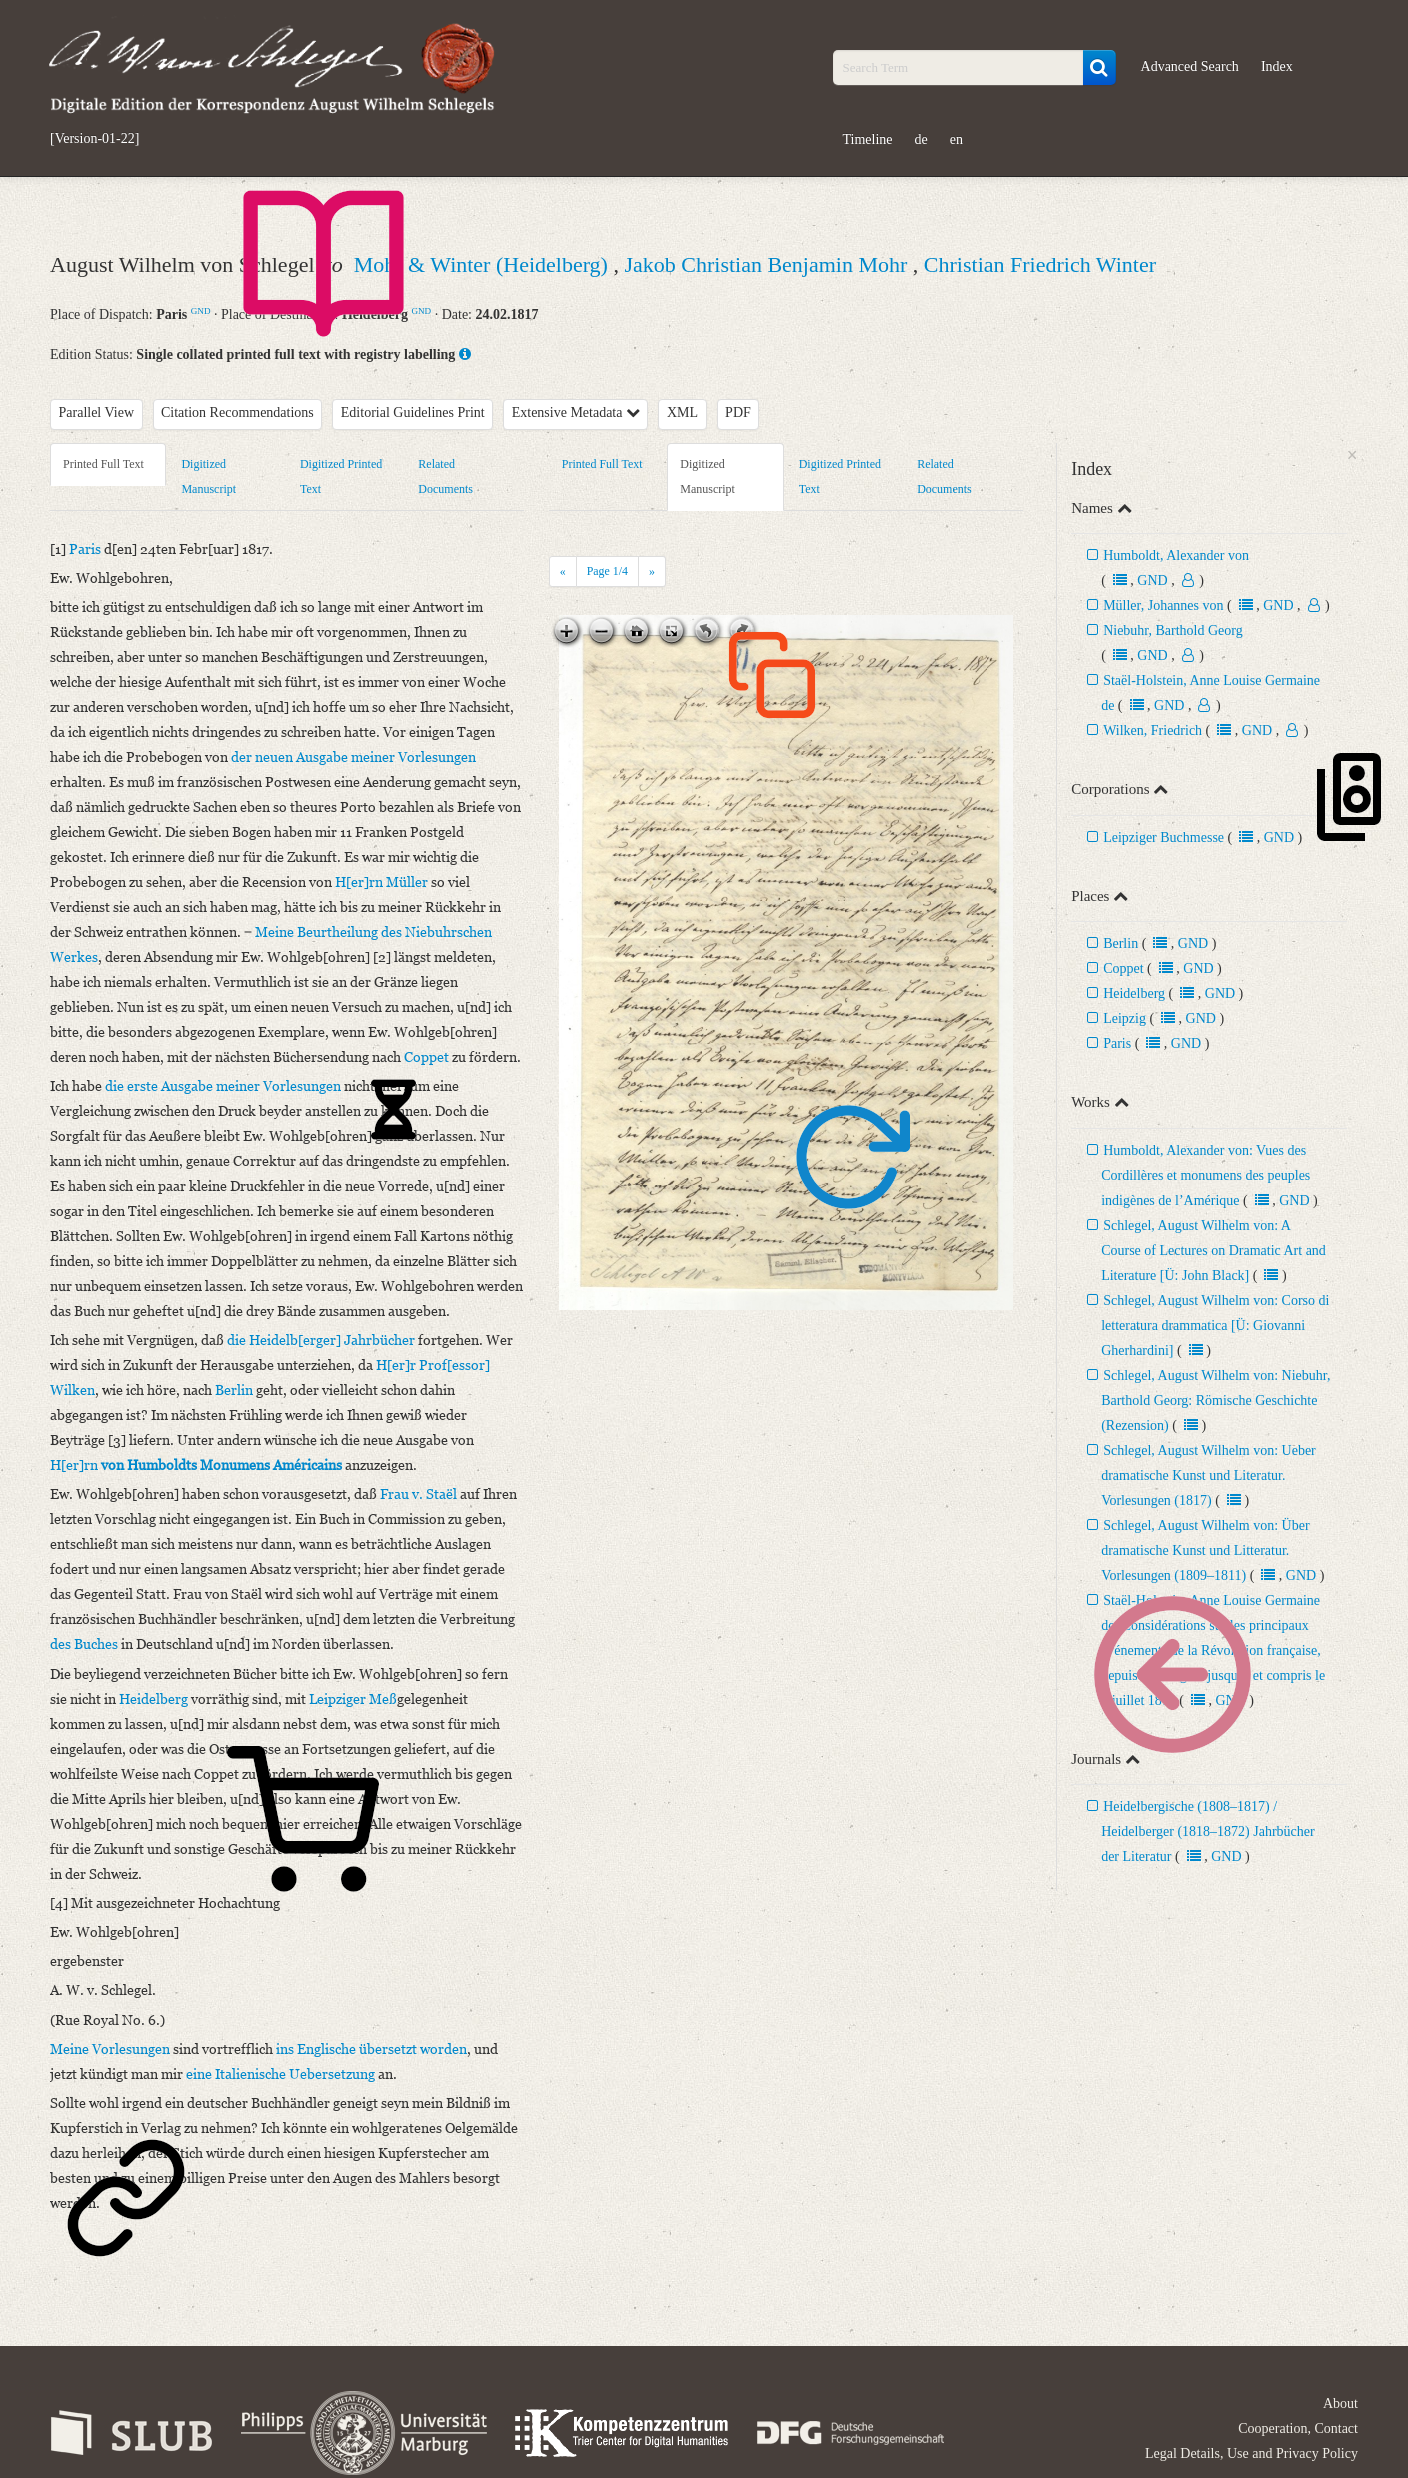 Image resolution: width=1408 pixels, height=2478 pixels. Describe the element at coordinates (1172, 1674) in the screenshot. I see `go back to the previous screen` at that location.